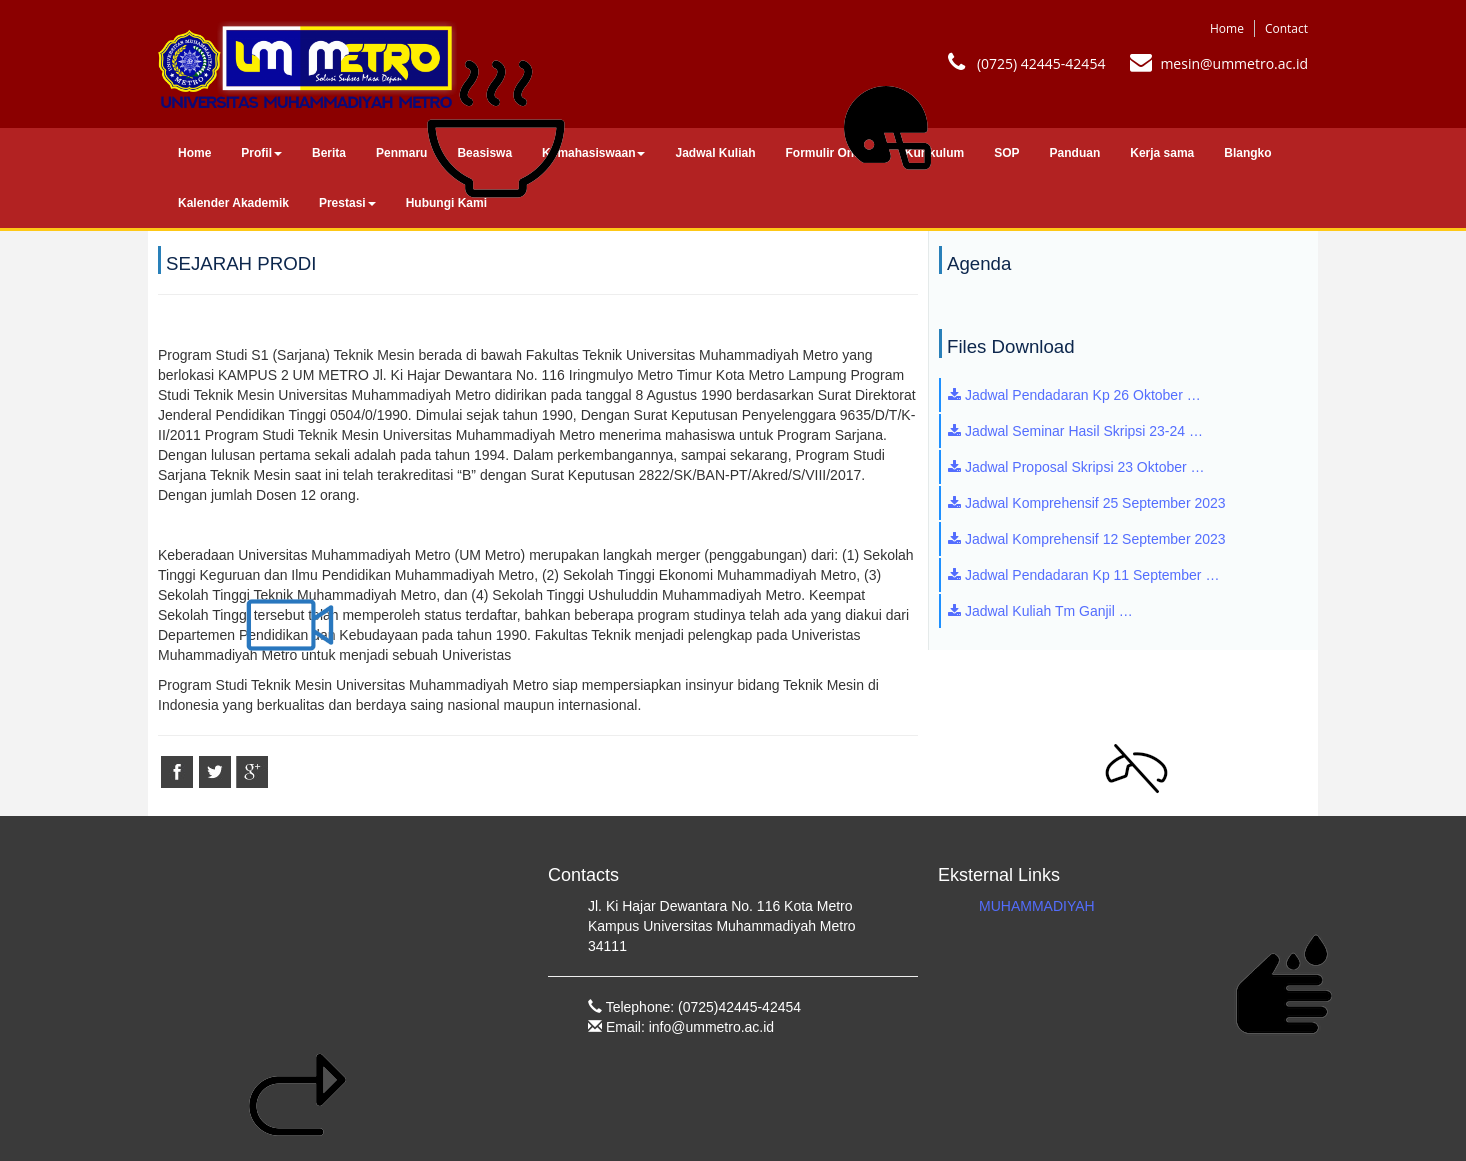  I want to click on start video recording, so click(287, 625).